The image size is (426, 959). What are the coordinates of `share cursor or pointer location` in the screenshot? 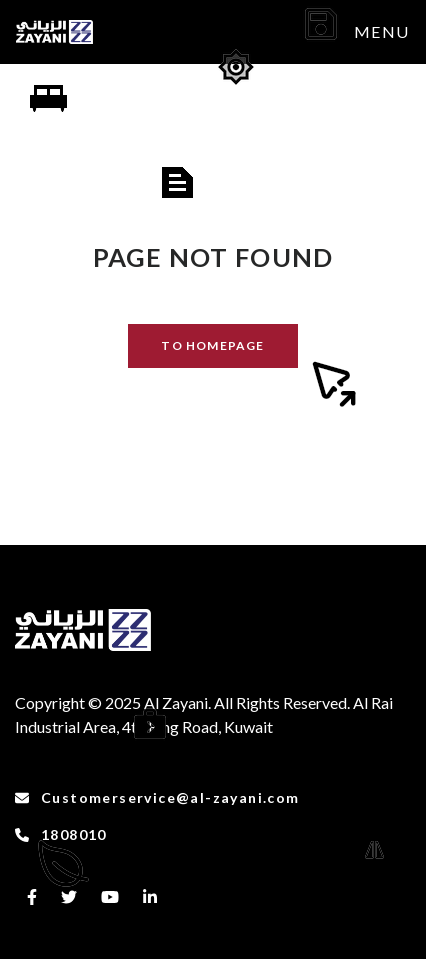 It's located at (333, 382).